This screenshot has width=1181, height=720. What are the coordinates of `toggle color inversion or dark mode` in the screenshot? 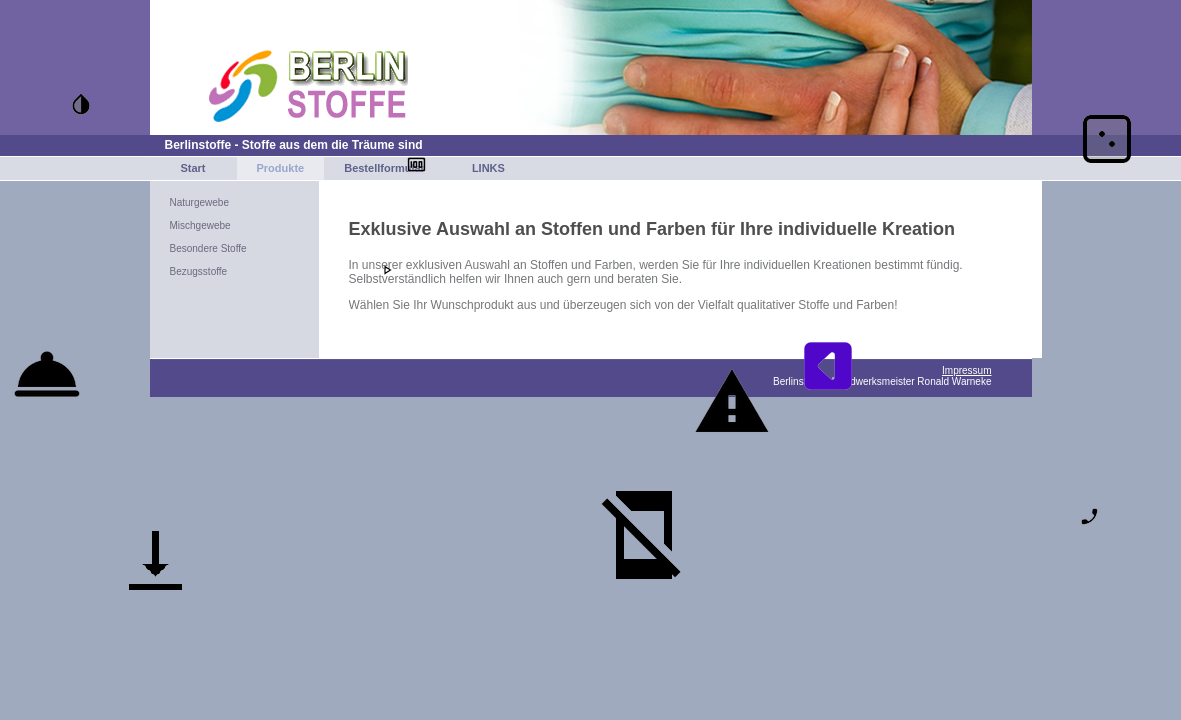 It's located at (81, 104).